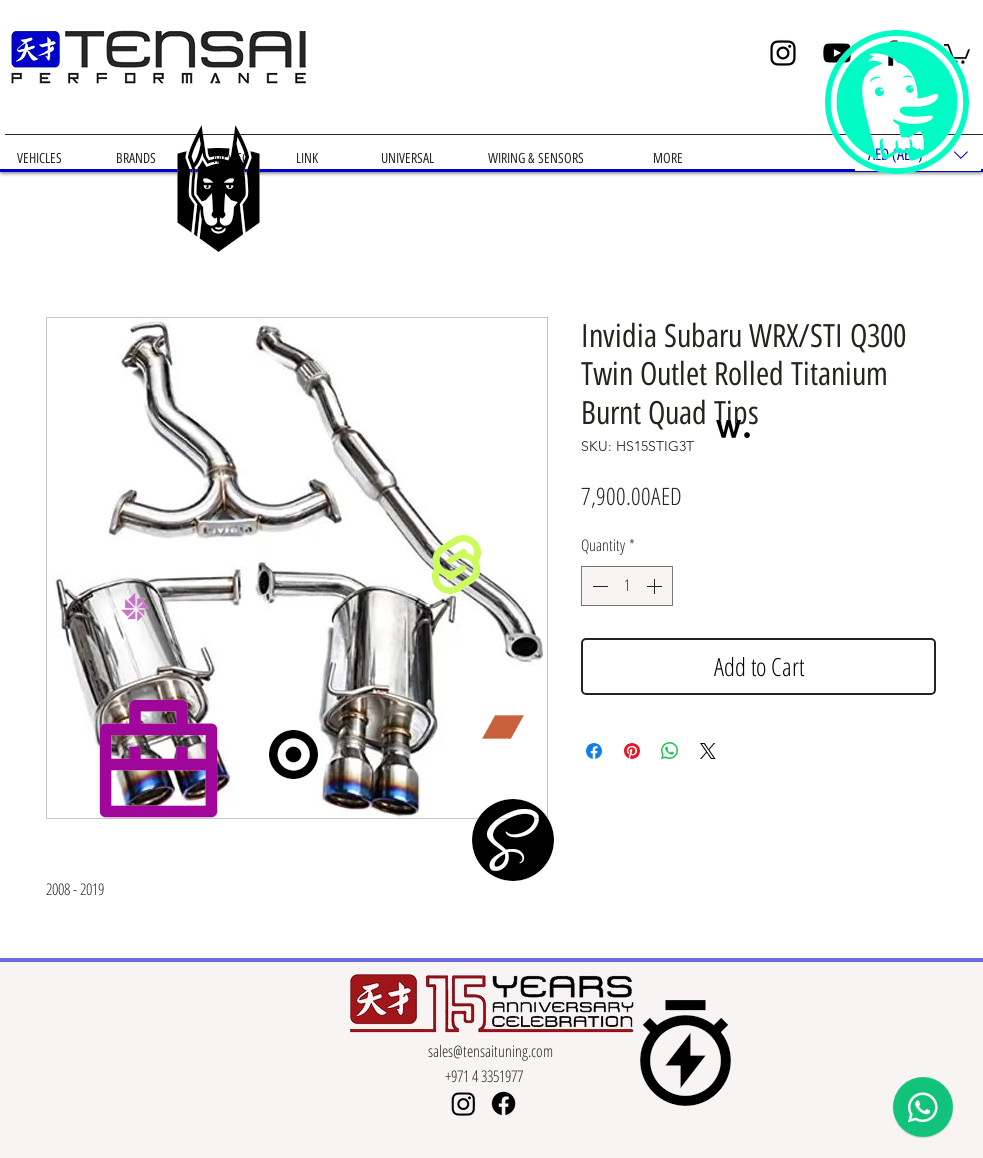  What do you see at coordinates (218, 188) in the screenshot?
I see `access Snyk security dashboard` at bounding box center [218, 188].